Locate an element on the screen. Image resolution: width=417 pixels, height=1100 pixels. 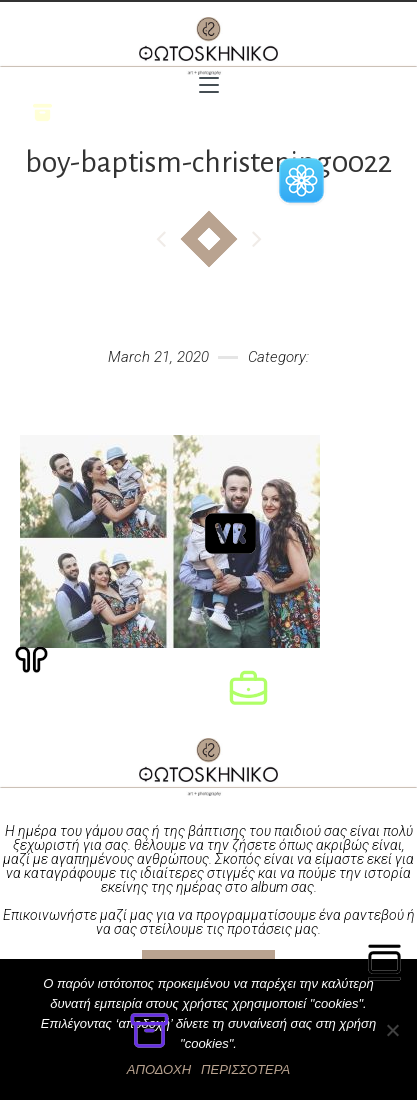
indicates VR-compatible content or experience is located at coordinates (230, 533).